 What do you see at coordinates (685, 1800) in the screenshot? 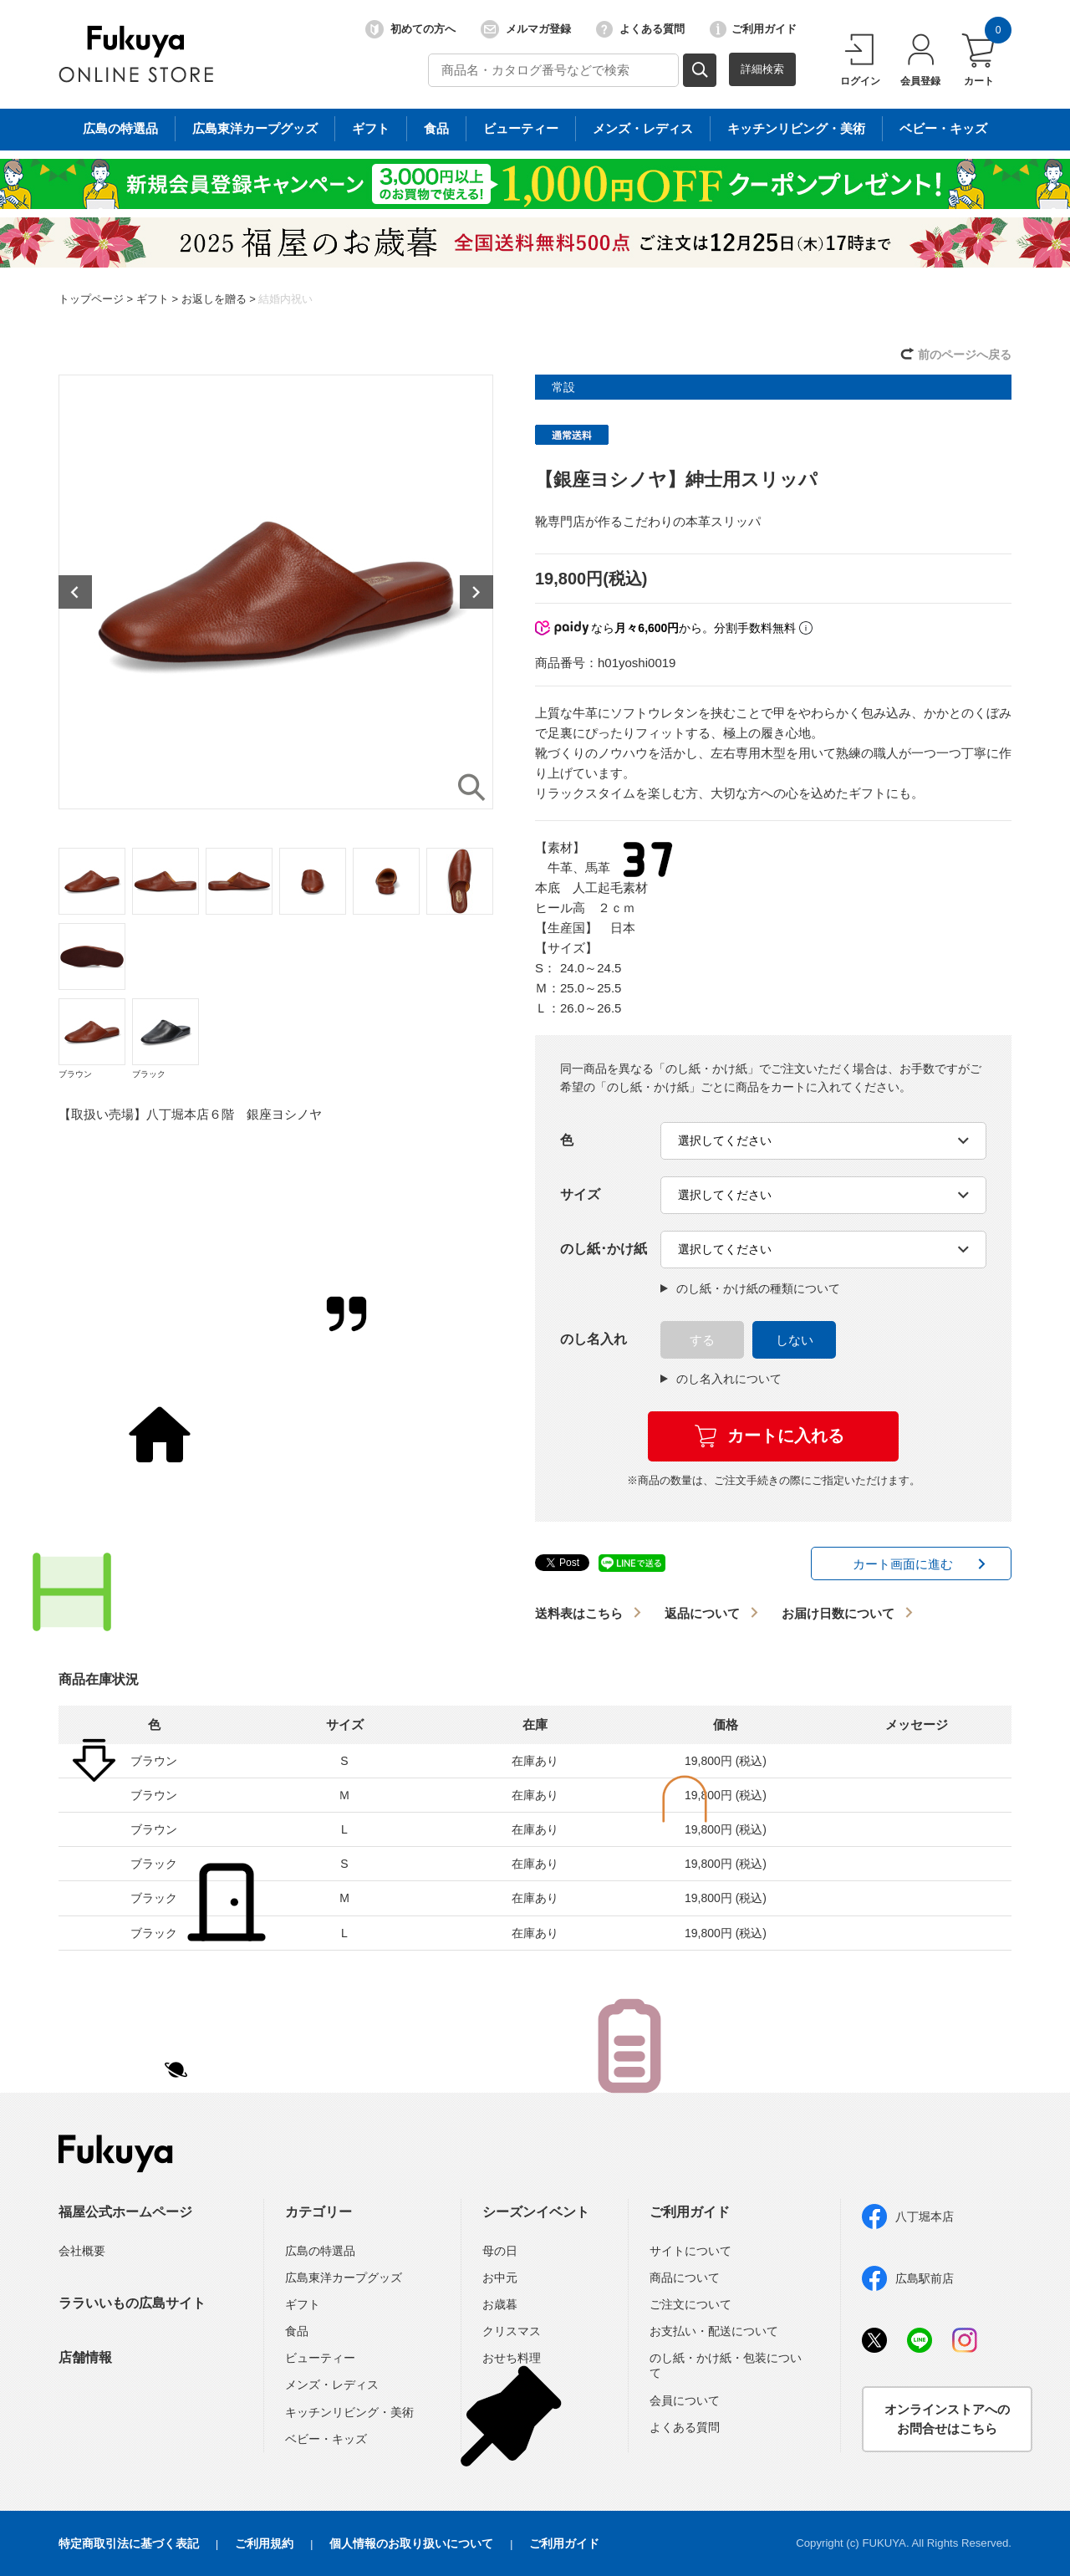
I see `indicates set intersection in data operations` at bounding box center [685, 1800].